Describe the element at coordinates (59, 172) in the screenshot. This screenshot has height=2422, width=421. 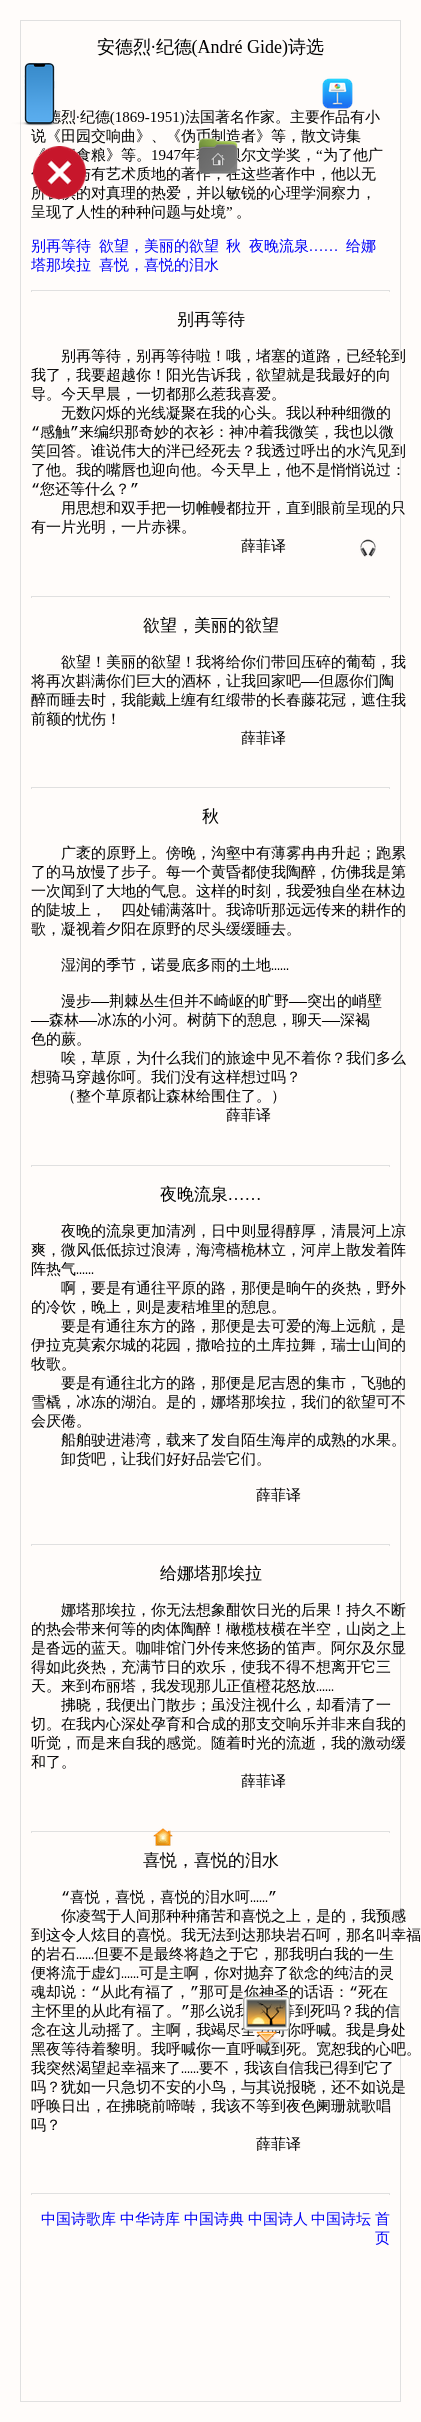
I see `cancel or close a dialog` at that location.